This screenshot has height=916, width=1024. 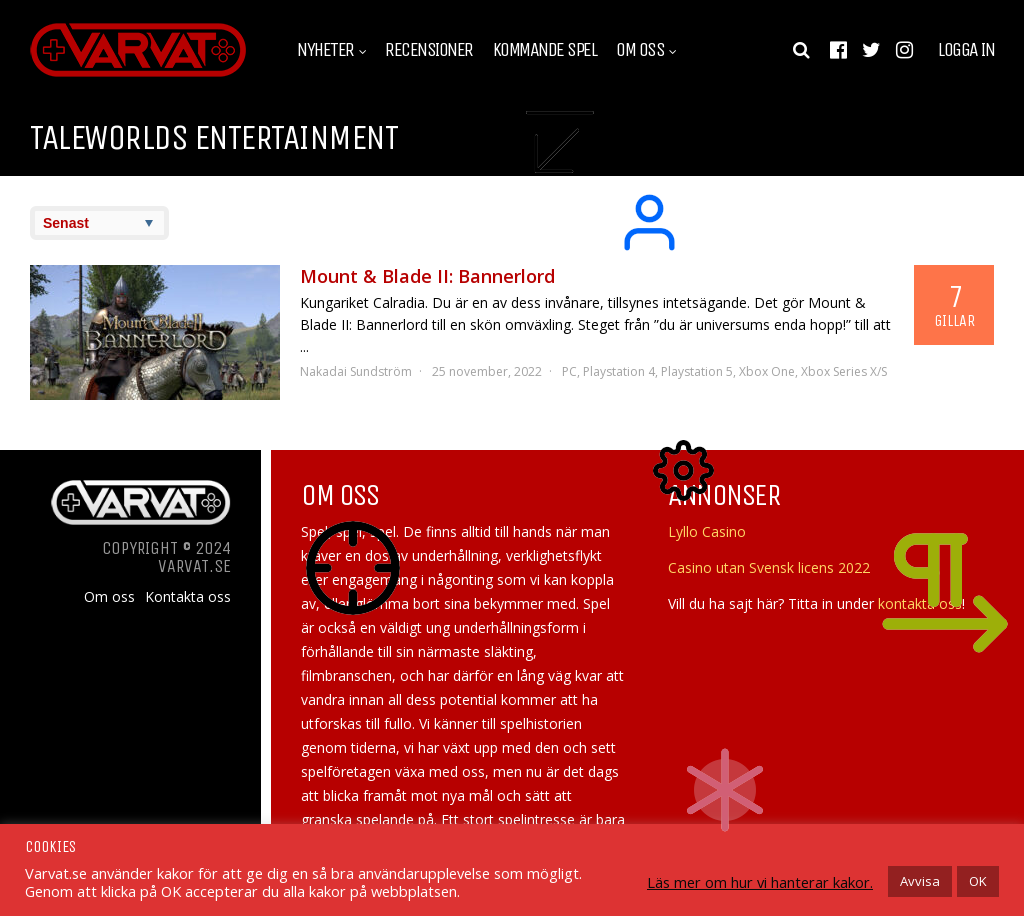 What do you see at coordinates (683, 470) in the screenshot?
I see `access app settings and preferences` at bounding box center [683, 470].